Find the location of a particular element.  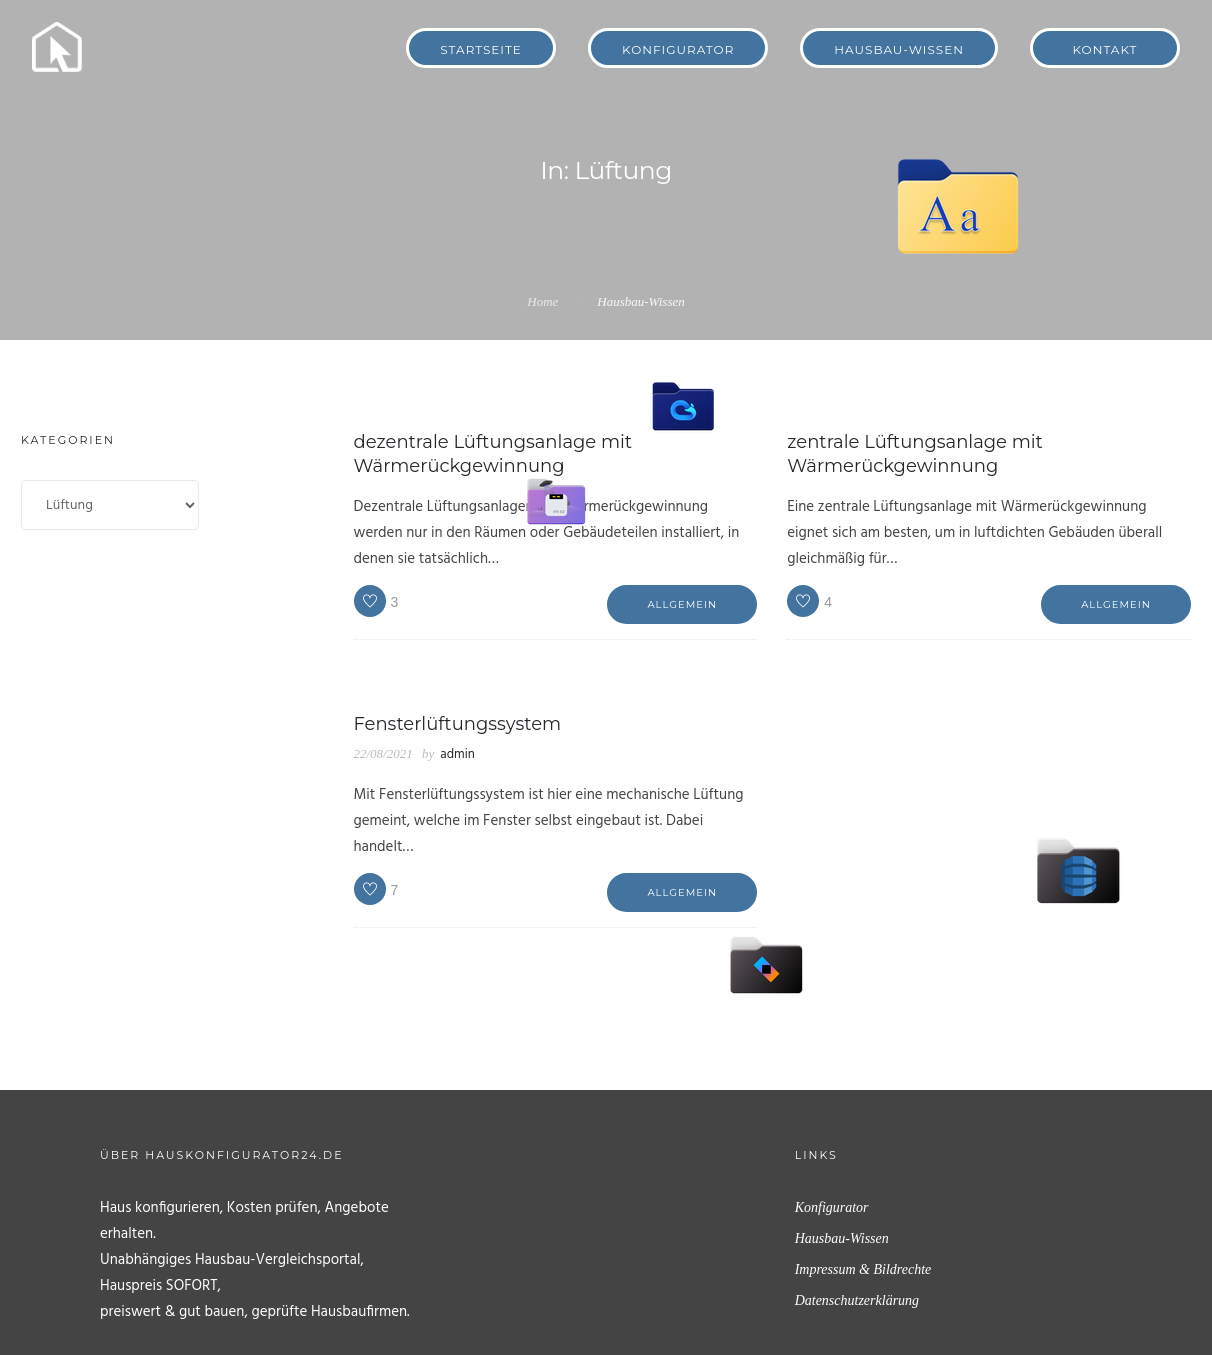

folder containing JetBrains Ktor project files is located at coordinates (766, 967).